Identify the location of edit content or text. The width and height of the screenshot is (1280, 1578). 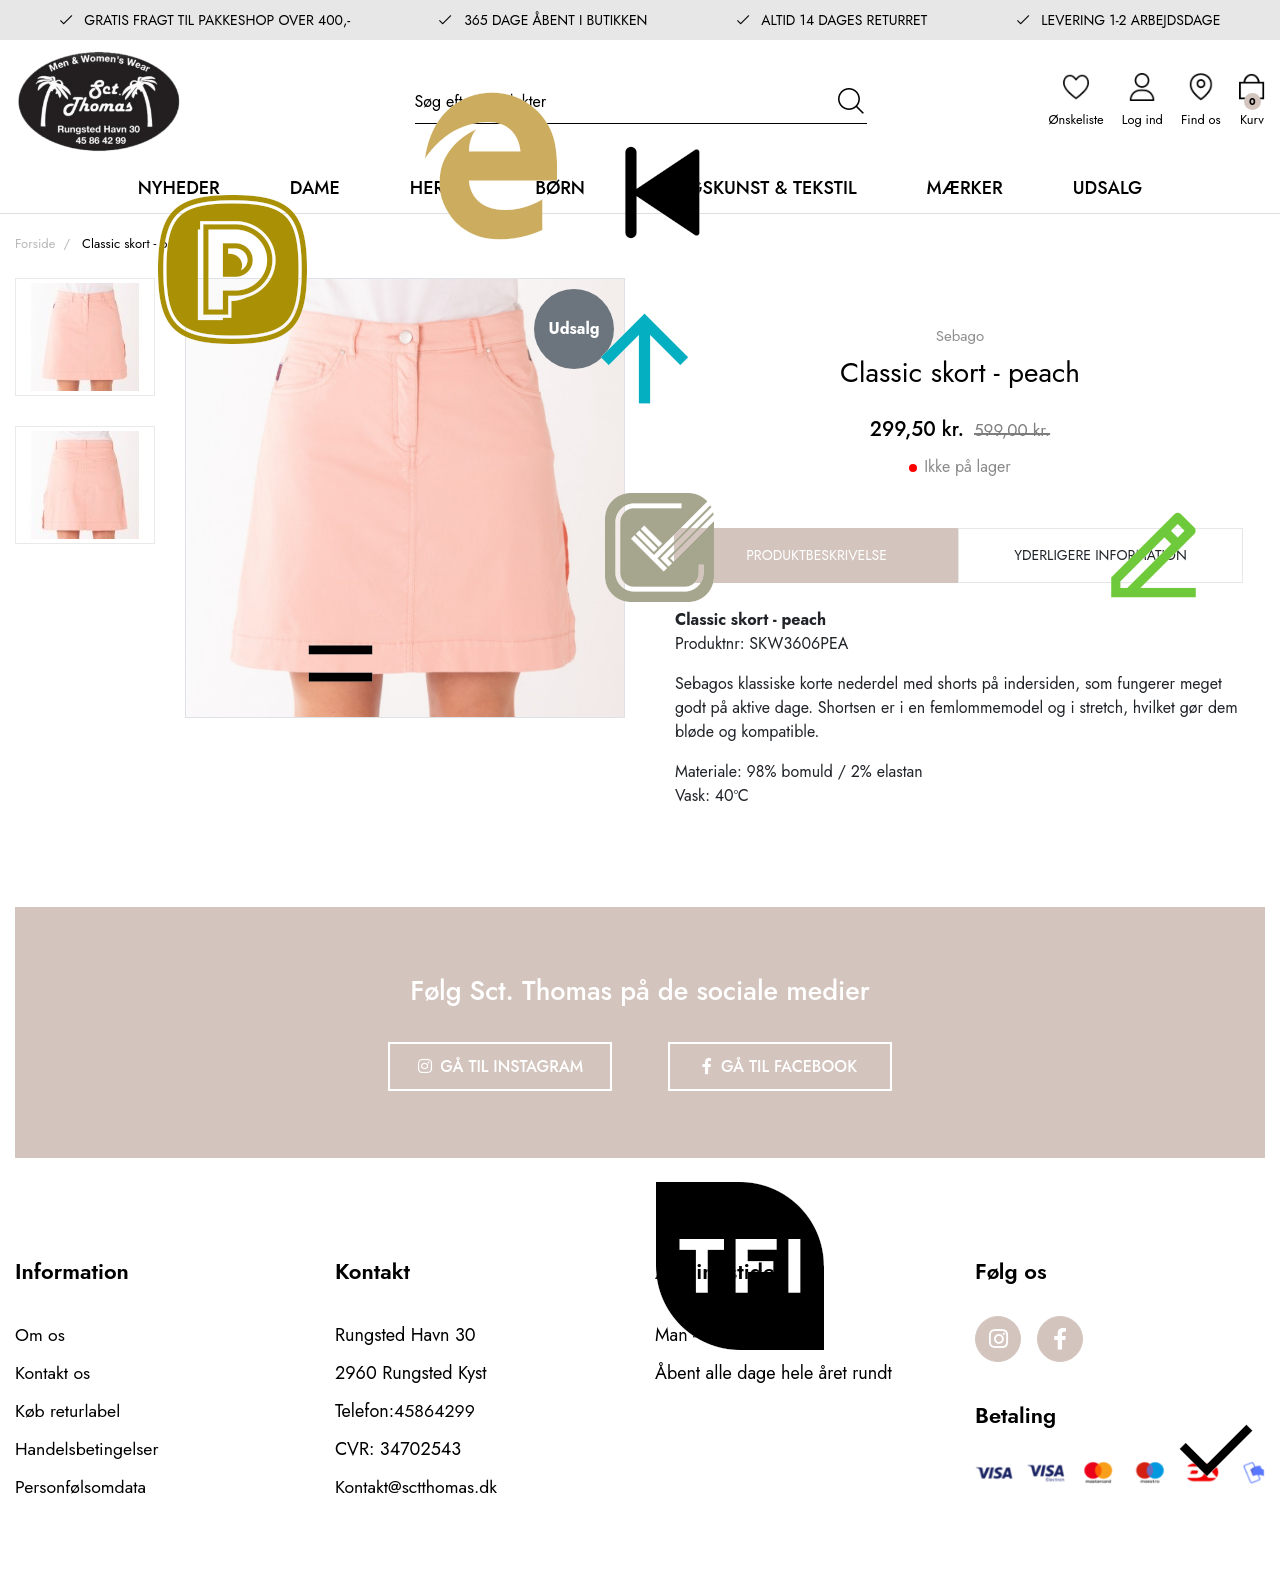
(1153, 555).